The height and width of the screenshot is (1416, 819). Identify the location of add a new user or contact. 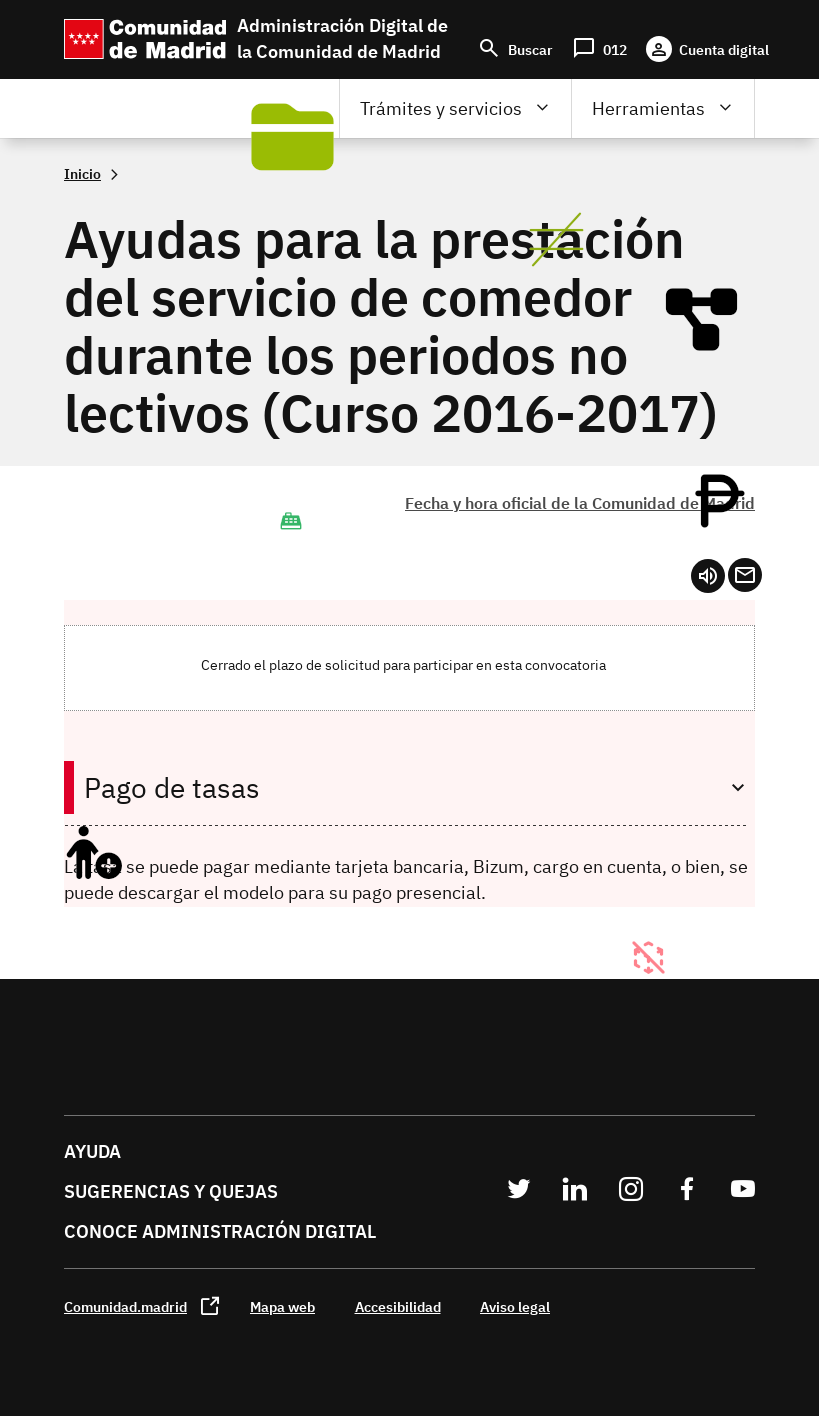
(92, 852).